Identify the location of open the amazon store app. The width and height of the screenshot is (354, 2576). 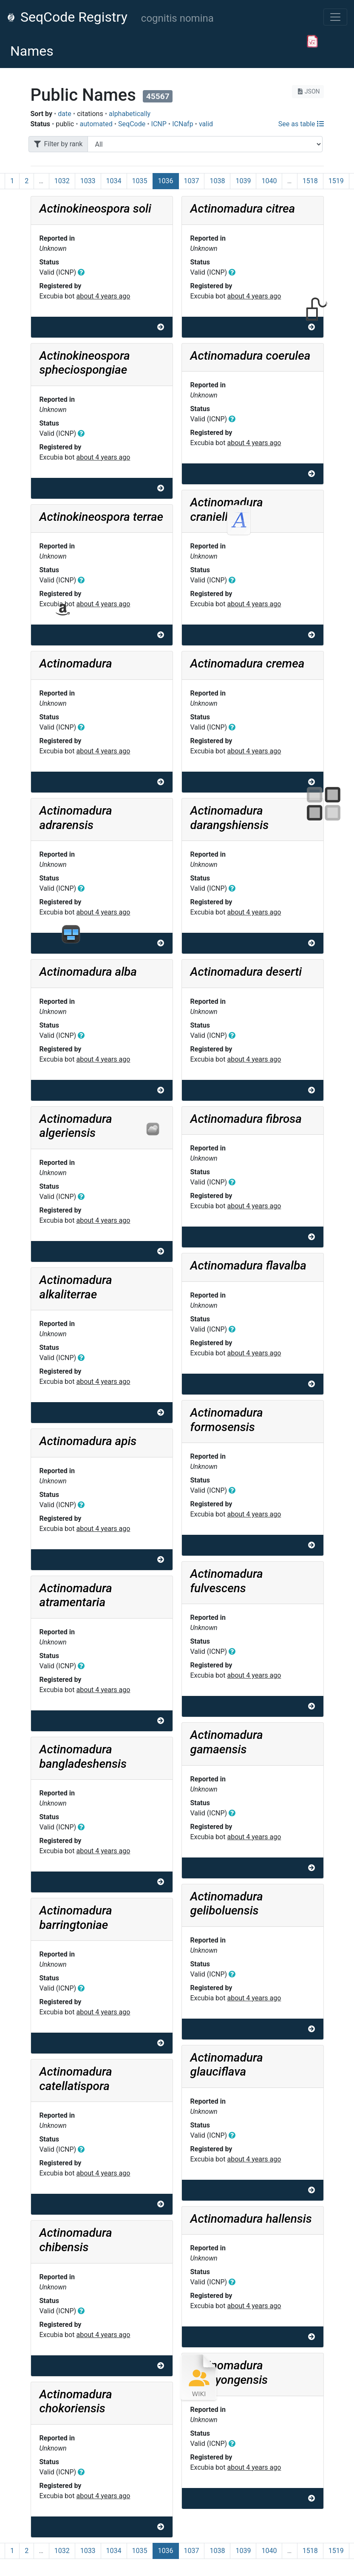
(62, 610).